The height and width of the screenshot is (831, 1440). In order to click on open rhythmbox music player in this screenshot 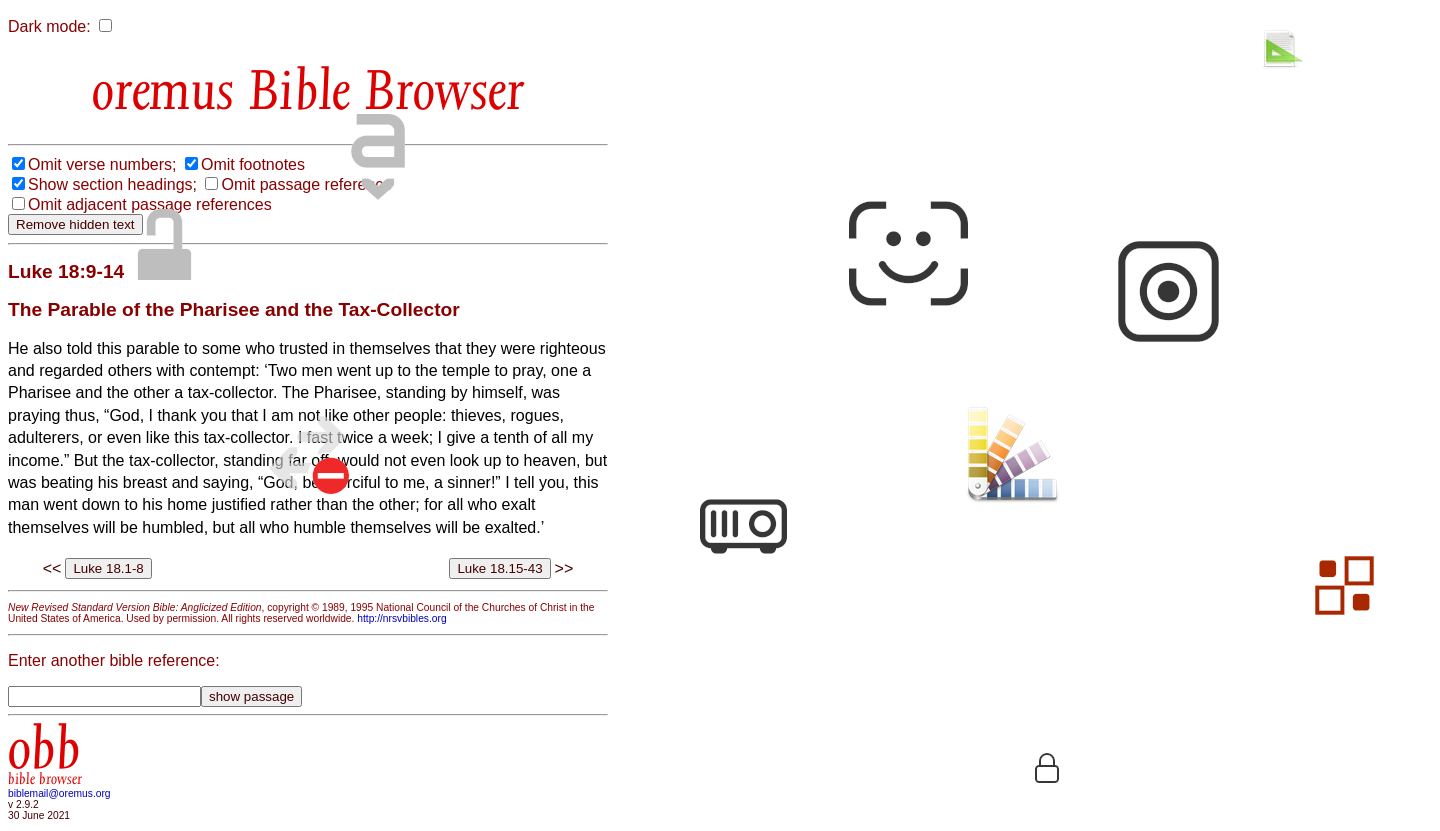, I will do `click(1168, 291)`.